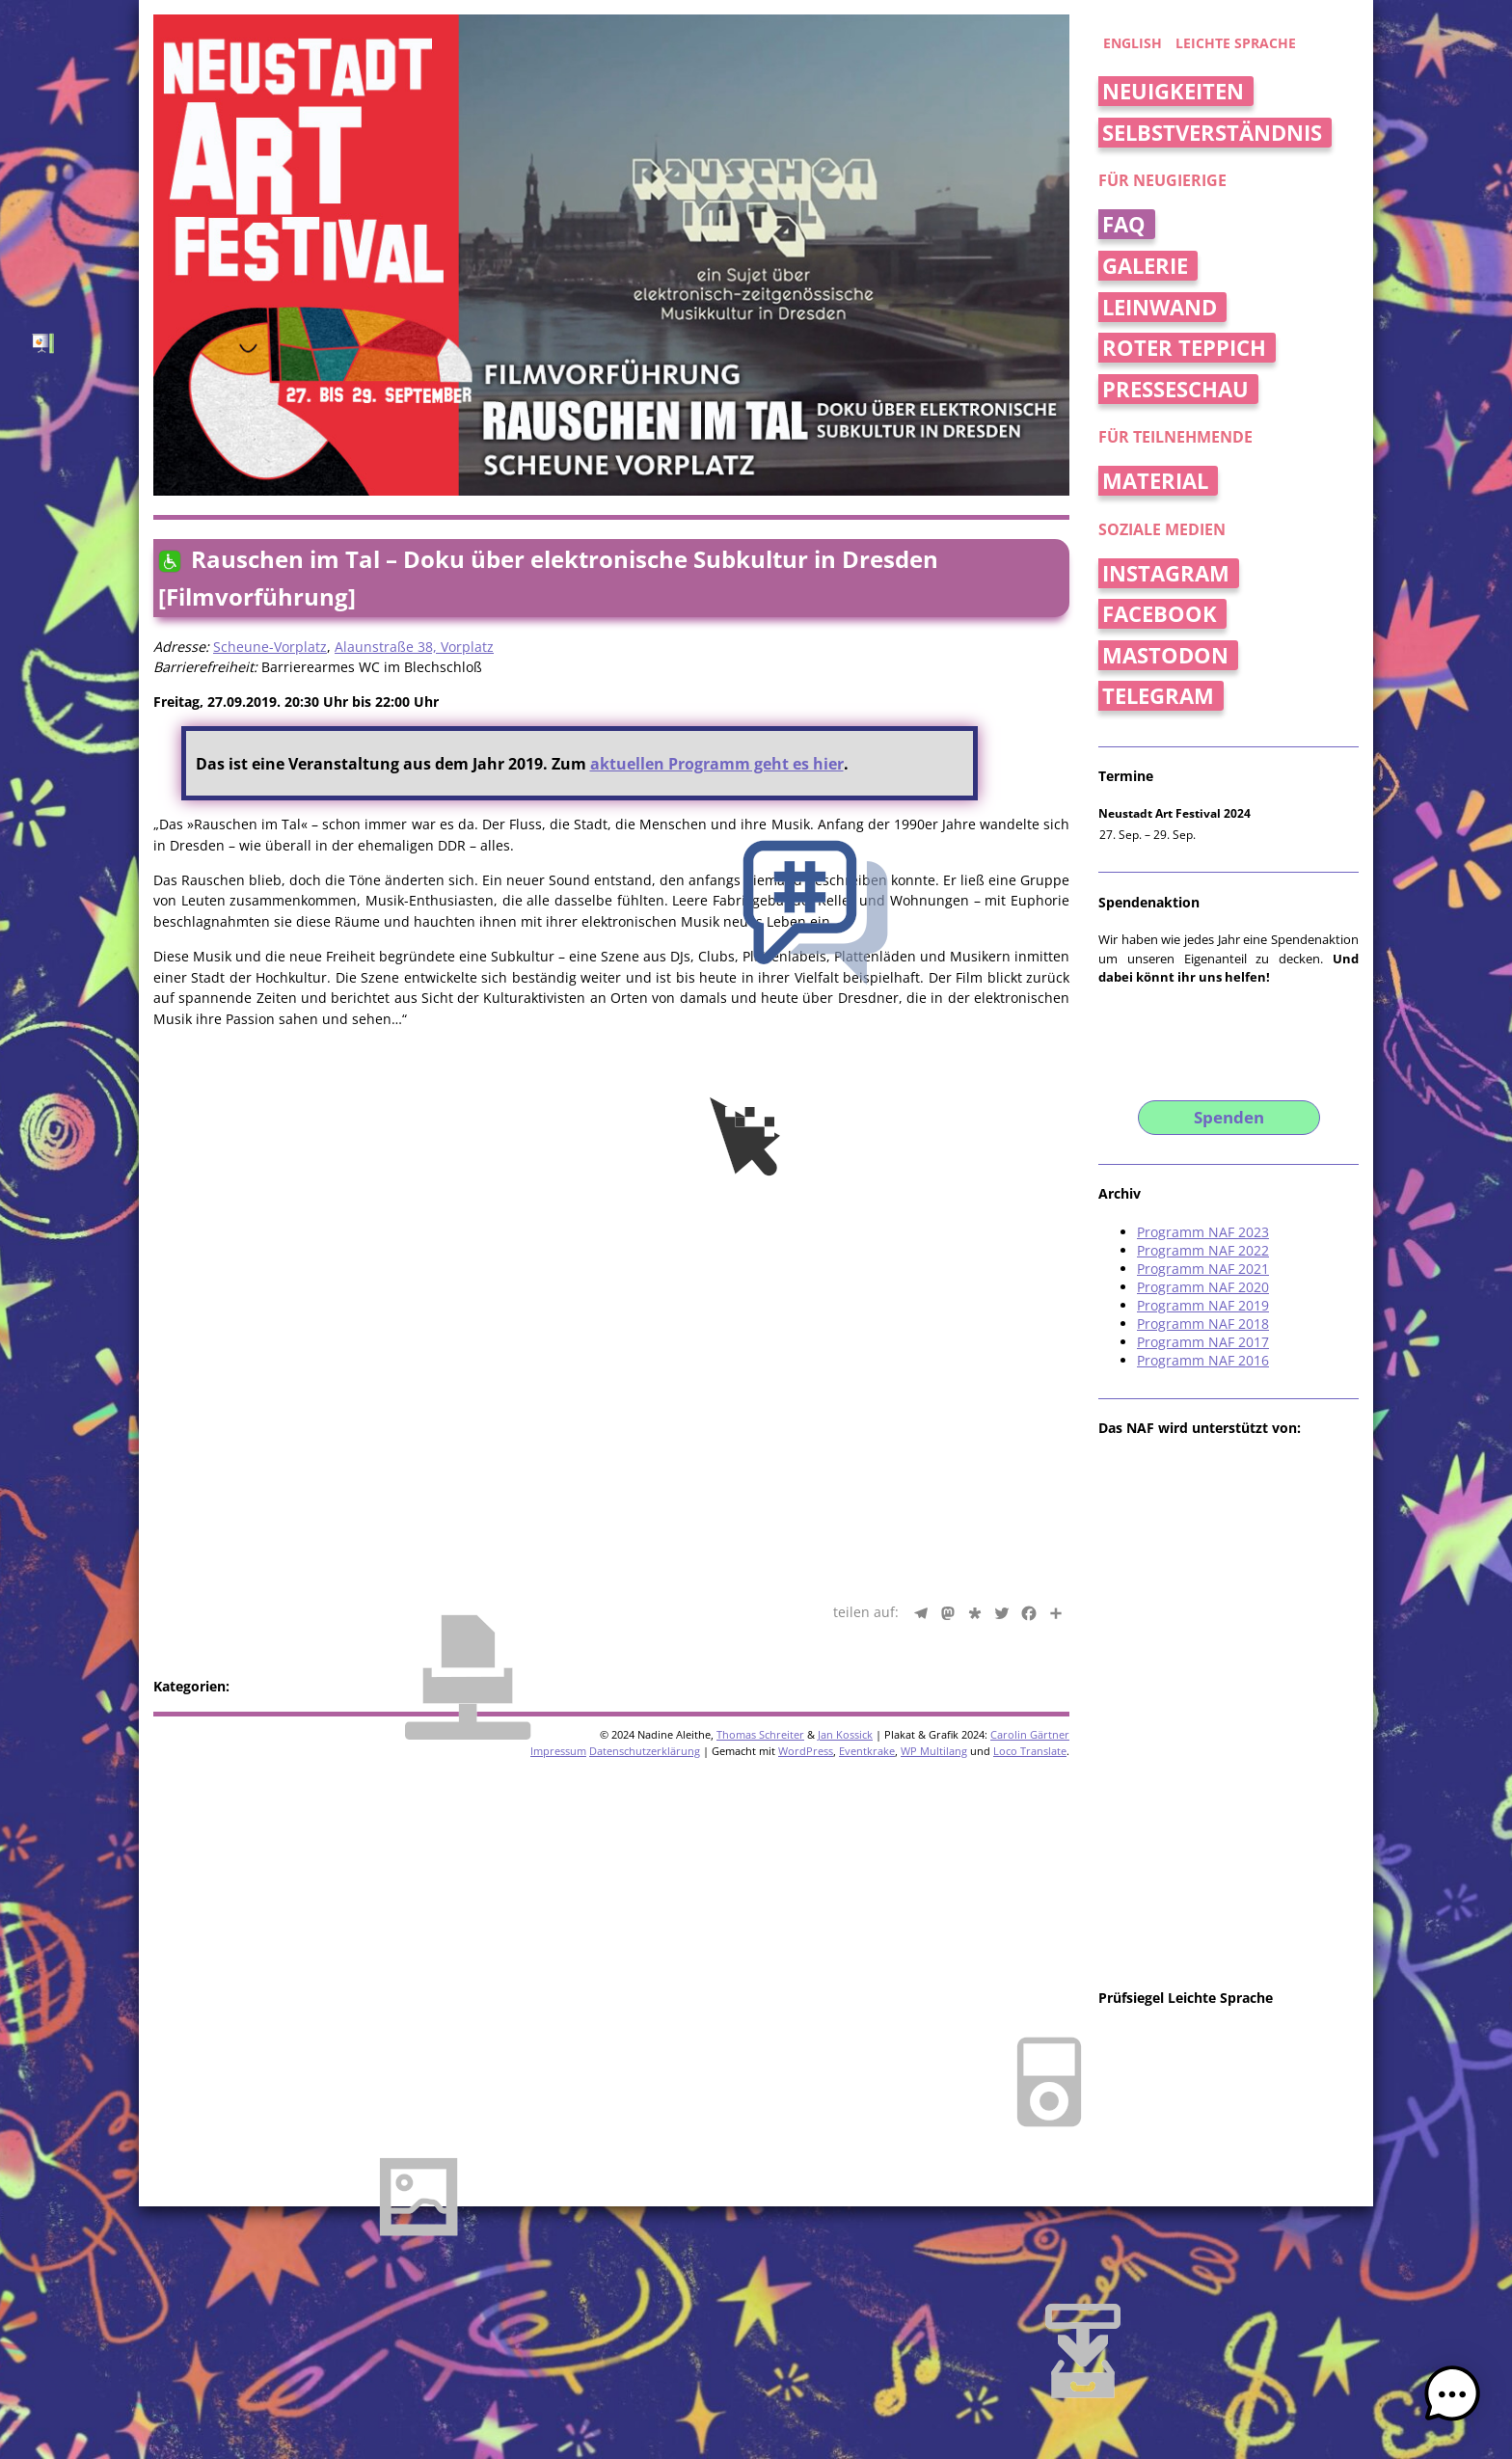 The width and height of the screenshot is (1512, 2459). Describe the element at coordinates (744, 1136) in the screenshot. I see `access remote desktop connections` at that location.